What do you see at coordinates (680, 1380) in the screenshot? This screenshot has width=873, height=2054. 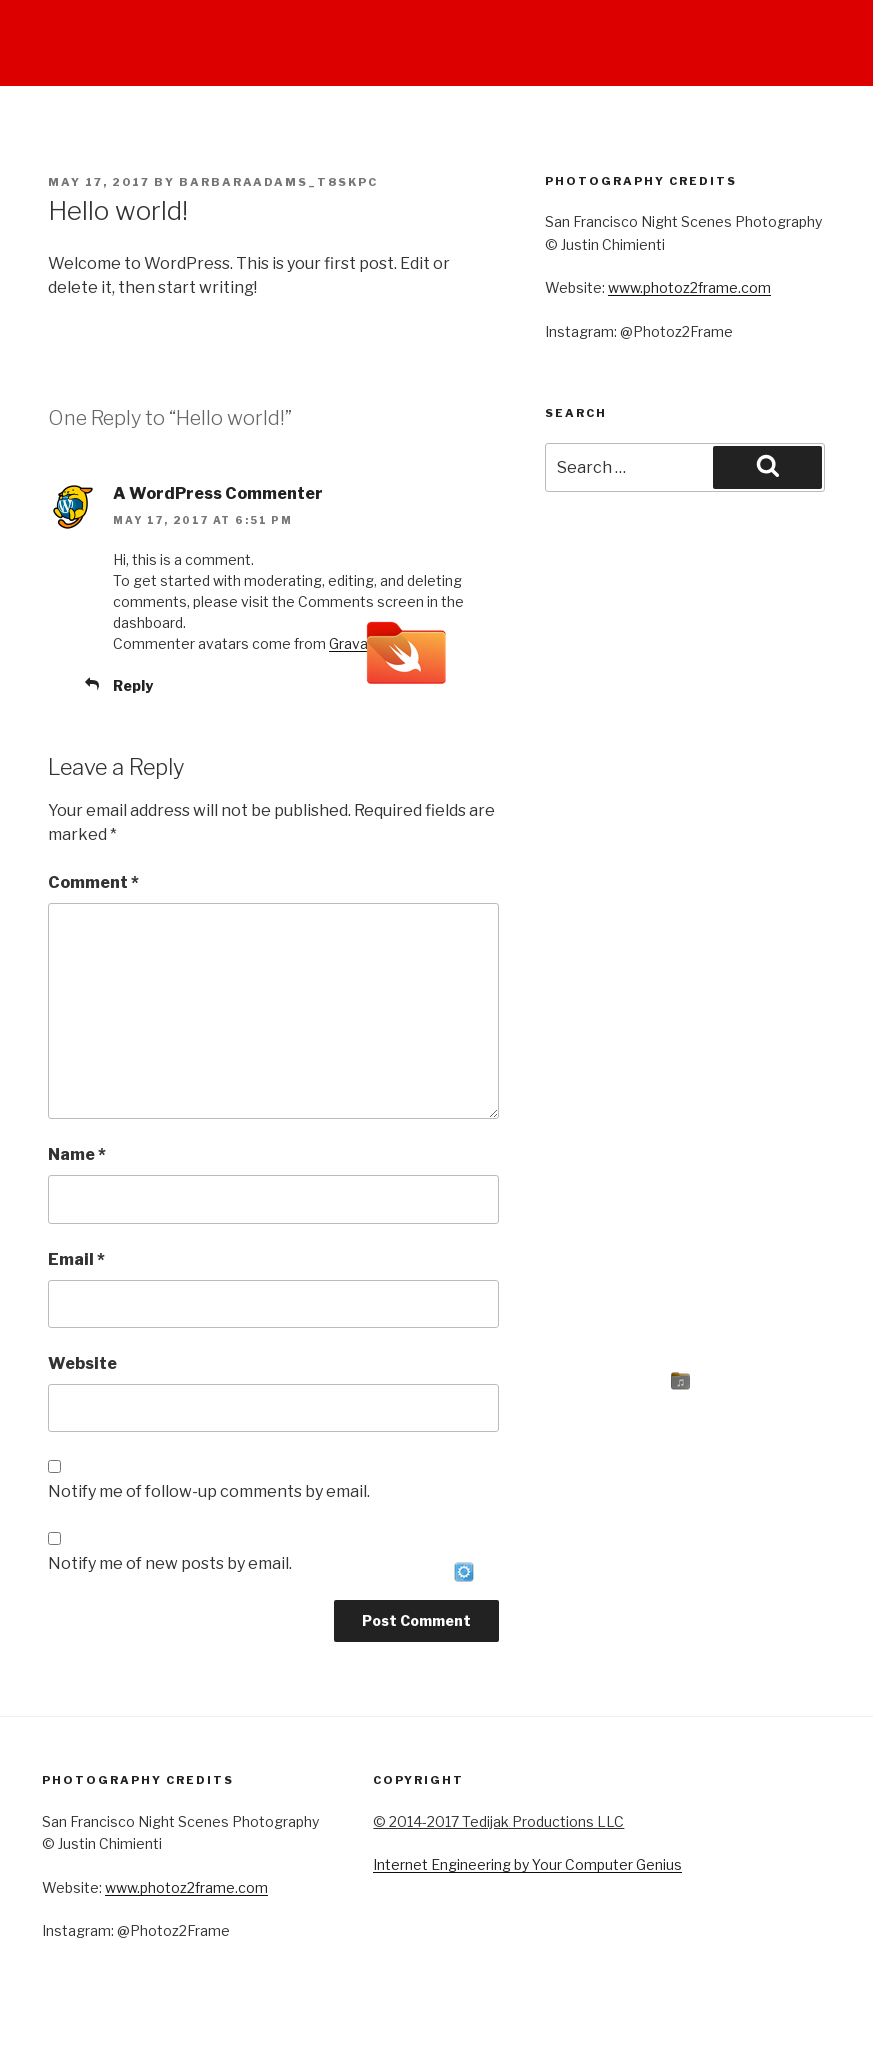 I see `open your music folder` at bounding box center [680, 1380].